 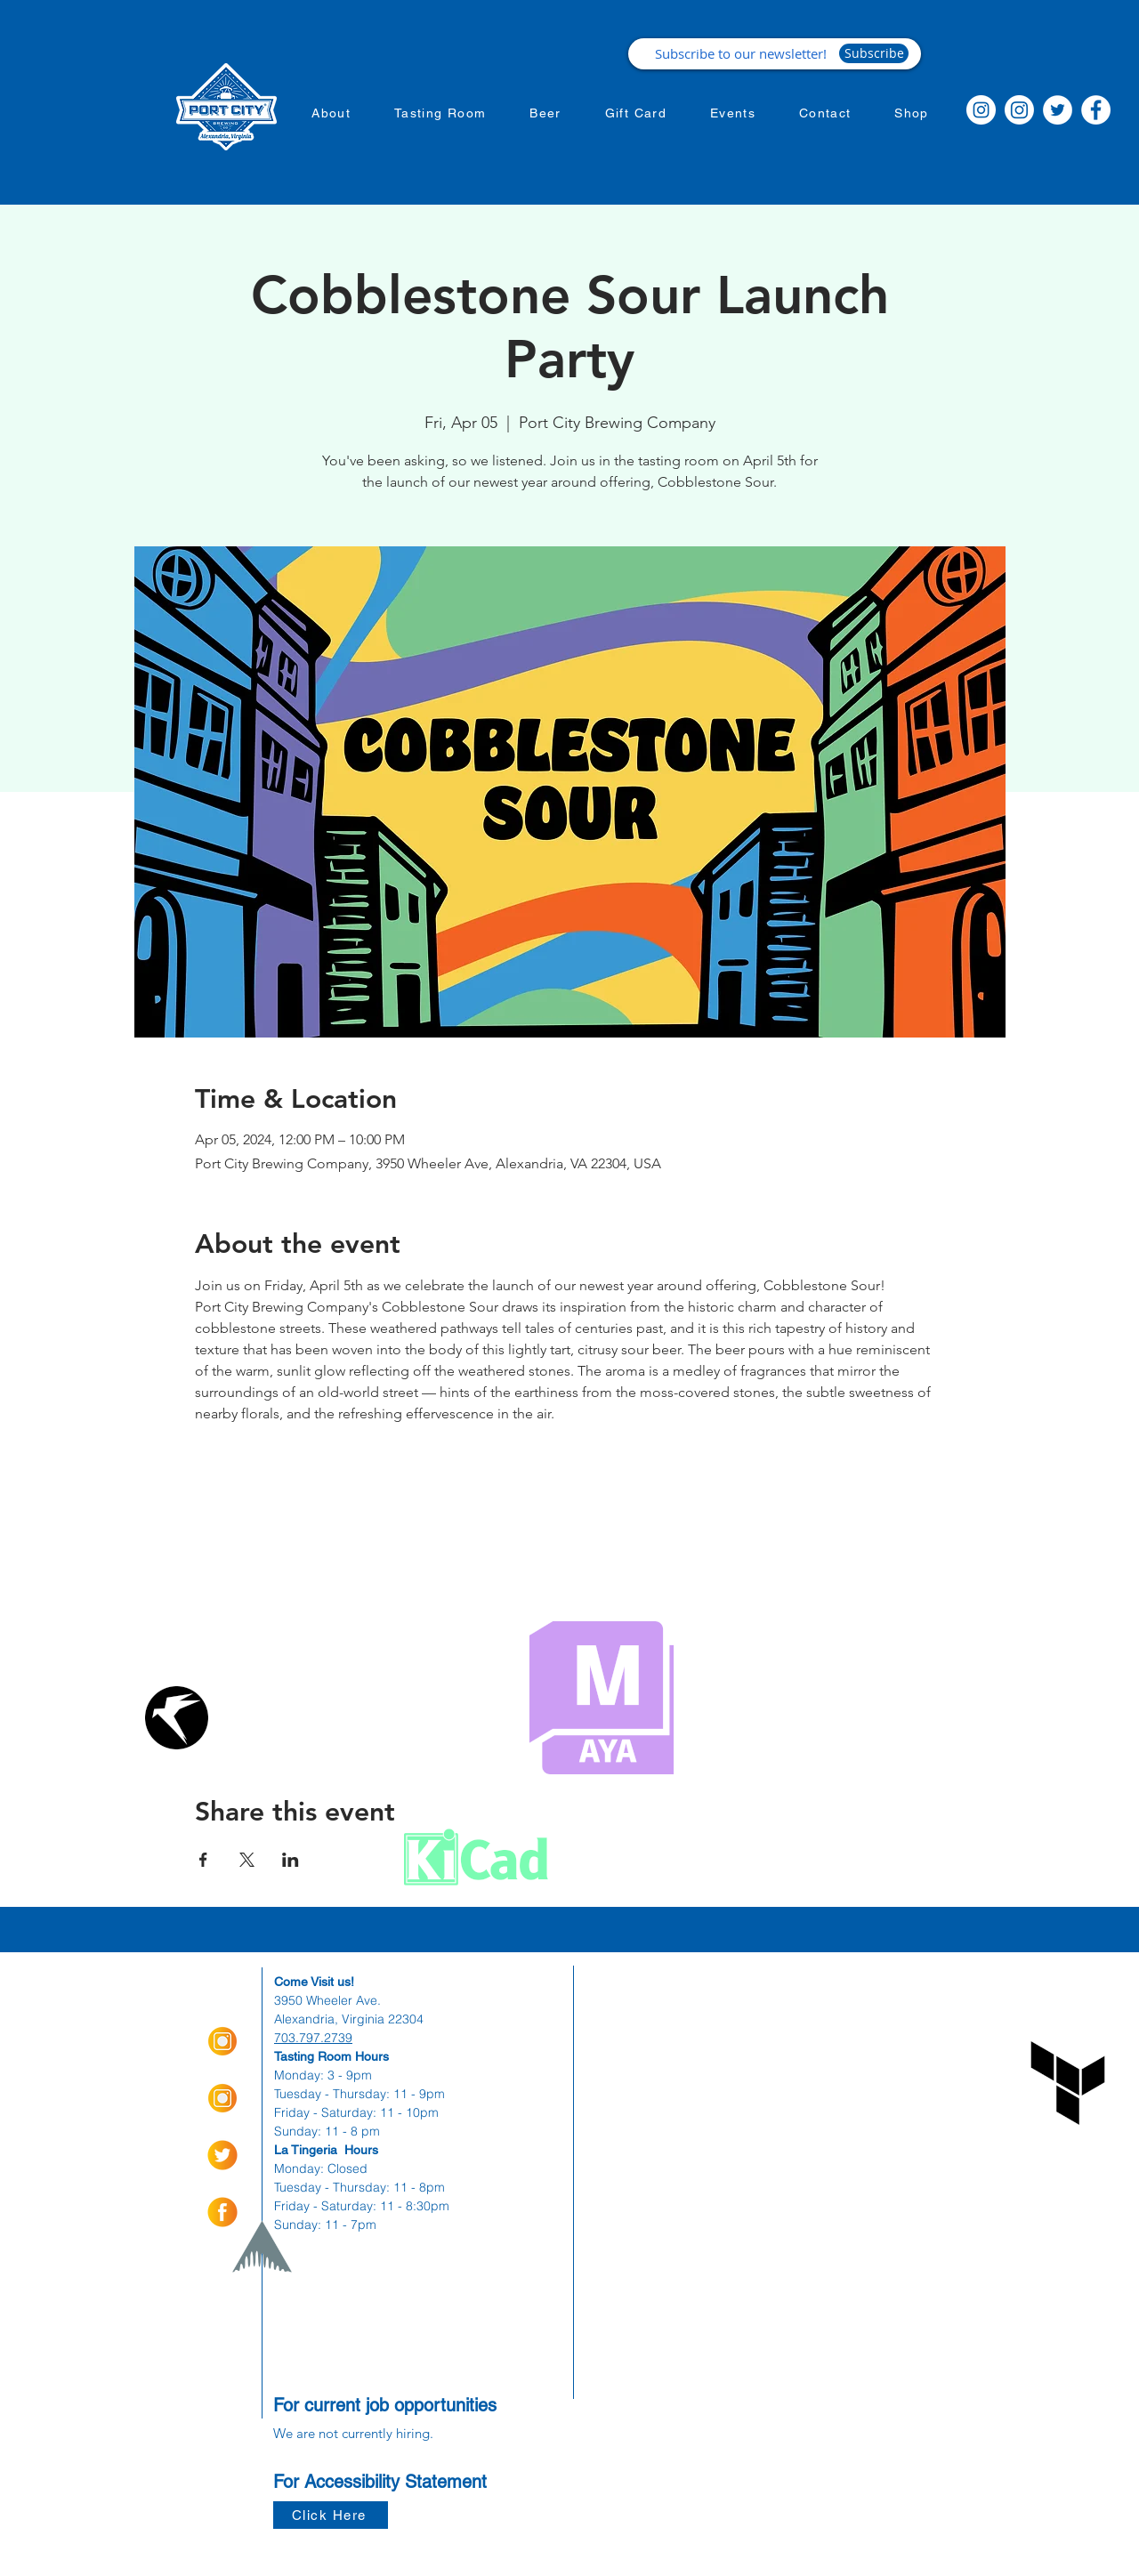 What do you see at coordinates (602, 1698) in the screenshot?
I see `open Autodesk Maya application` at bounding box center [602, 1698].